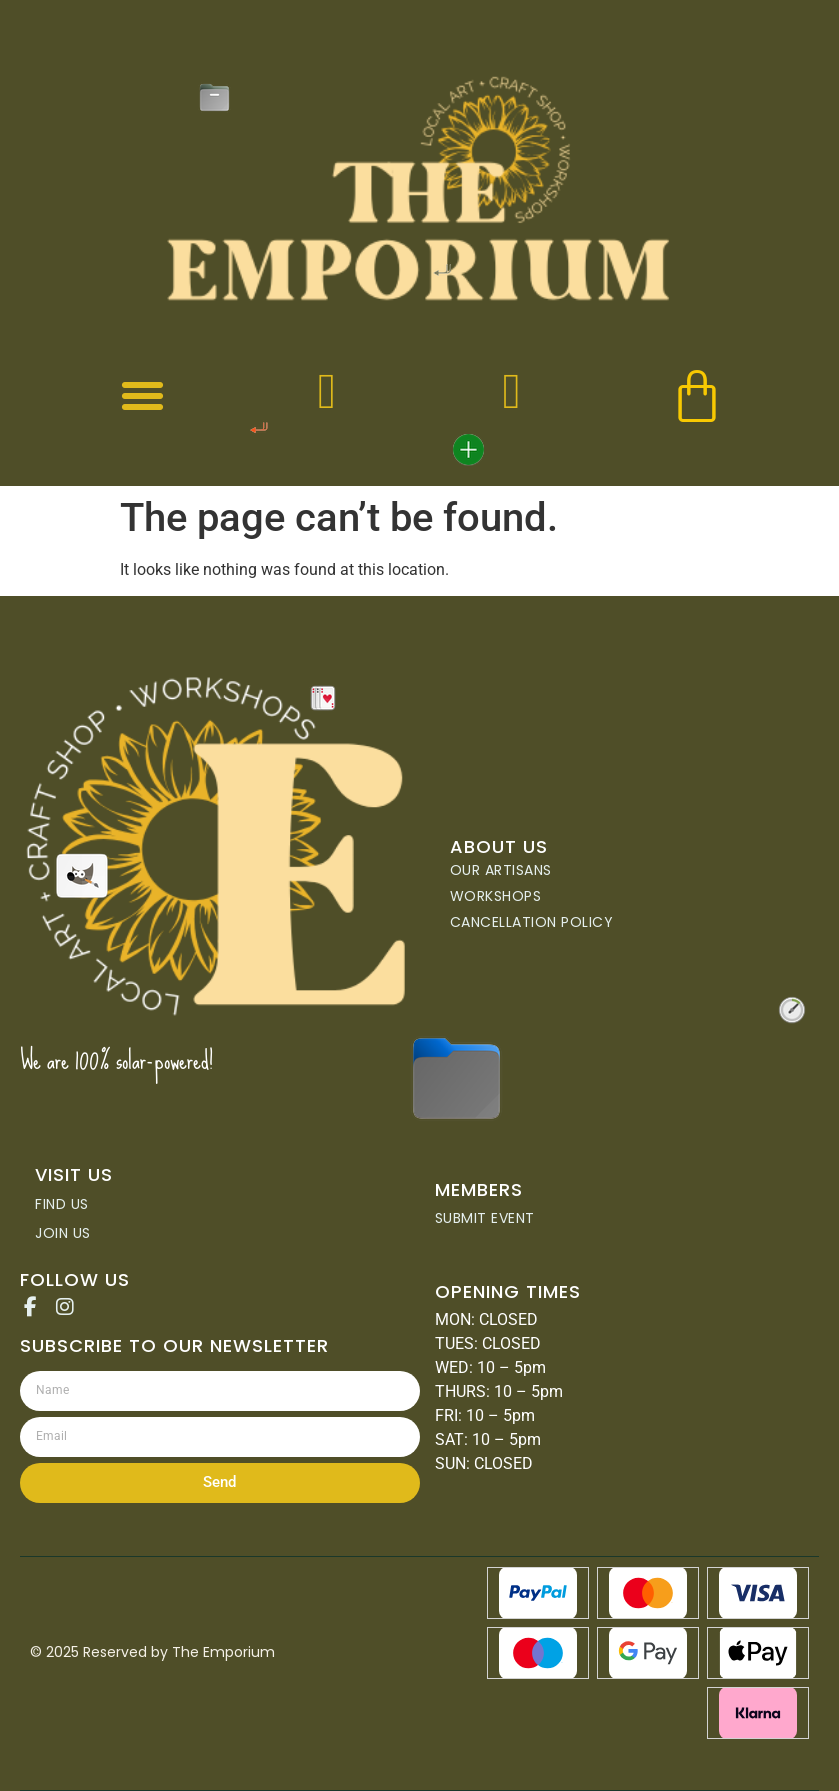 This screenshot has height=1791, width=839. Describe the element at coordinates (323, 698) in the screenshot. I see `open solitaire card game` at that location.